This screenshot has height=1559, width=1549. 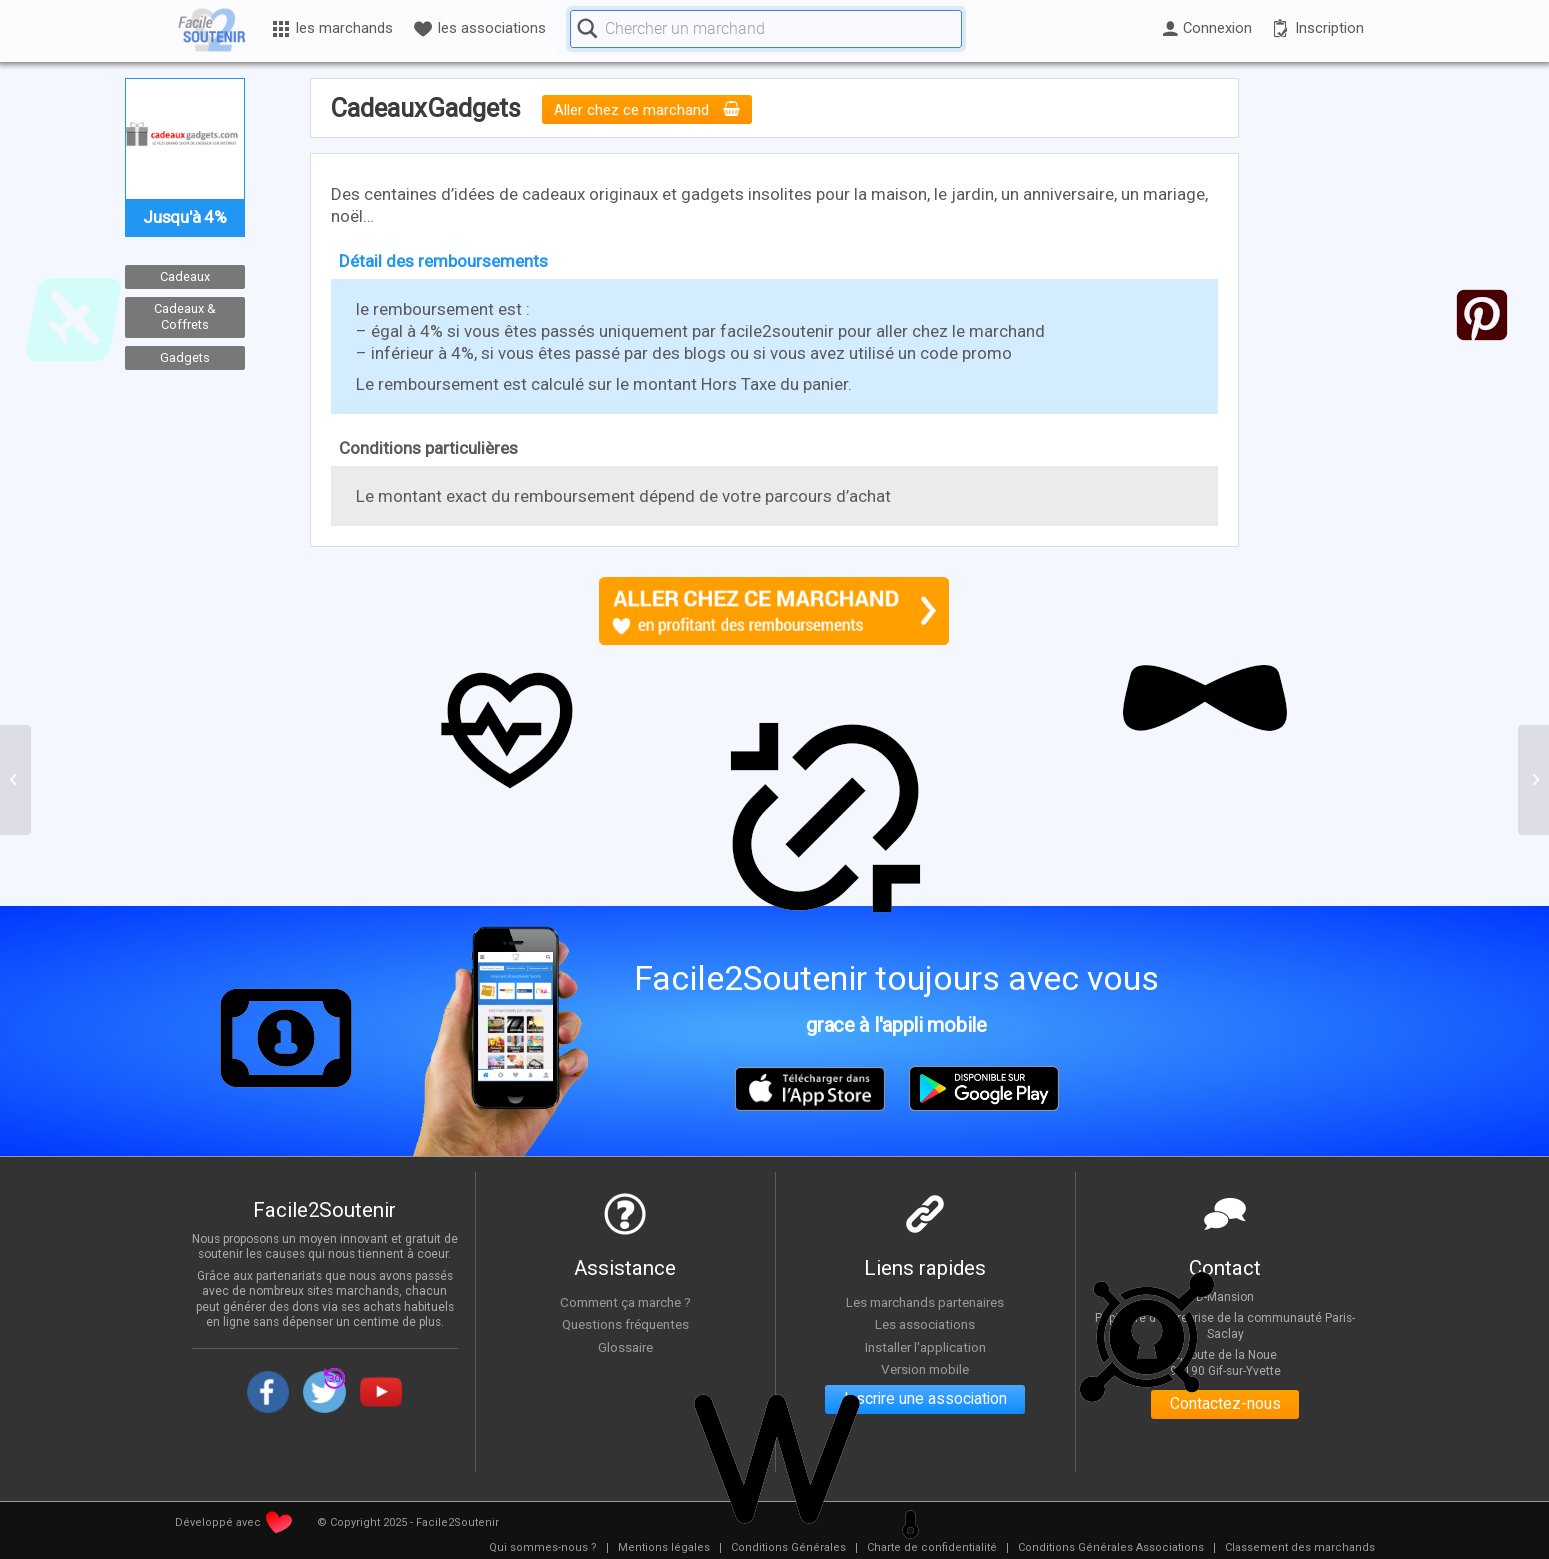 I want to click on represents the letter "w" in text or keyboard input, so click(x=777, y=1459).